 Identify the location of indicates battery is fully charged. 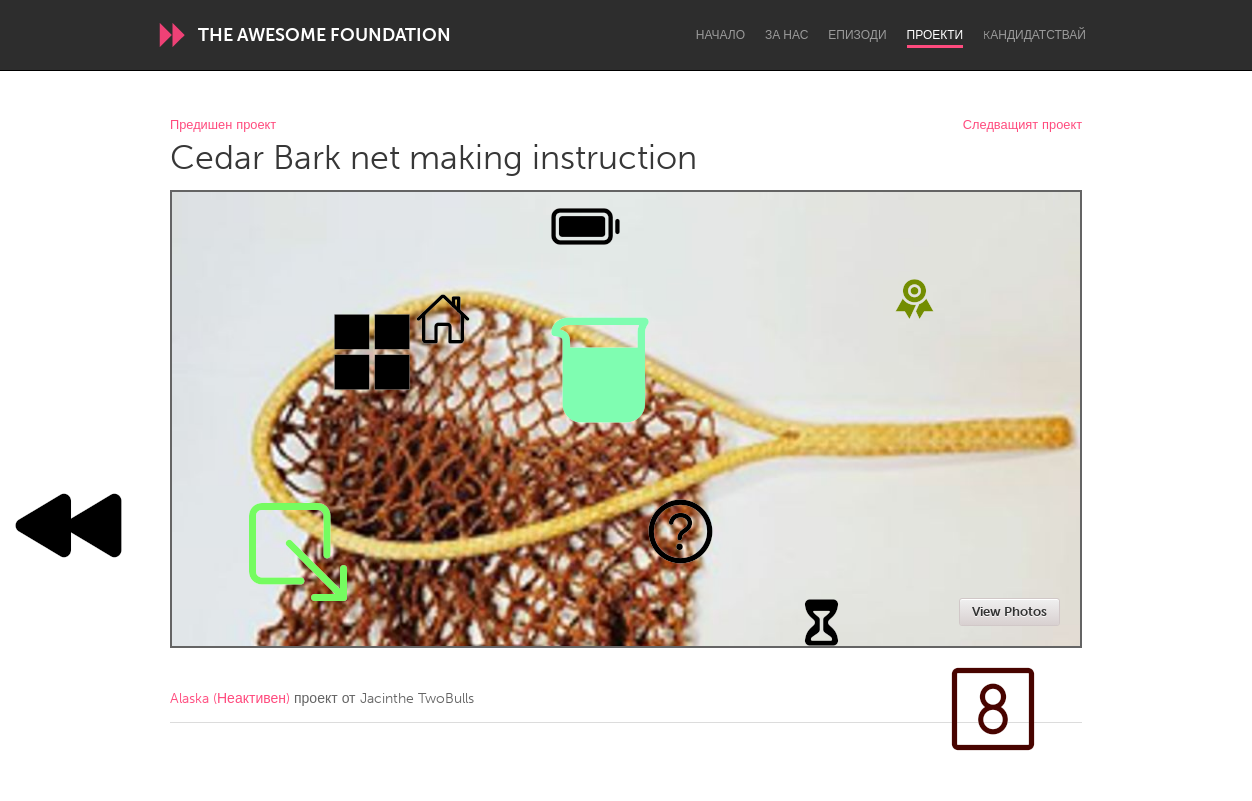
(585, 226).